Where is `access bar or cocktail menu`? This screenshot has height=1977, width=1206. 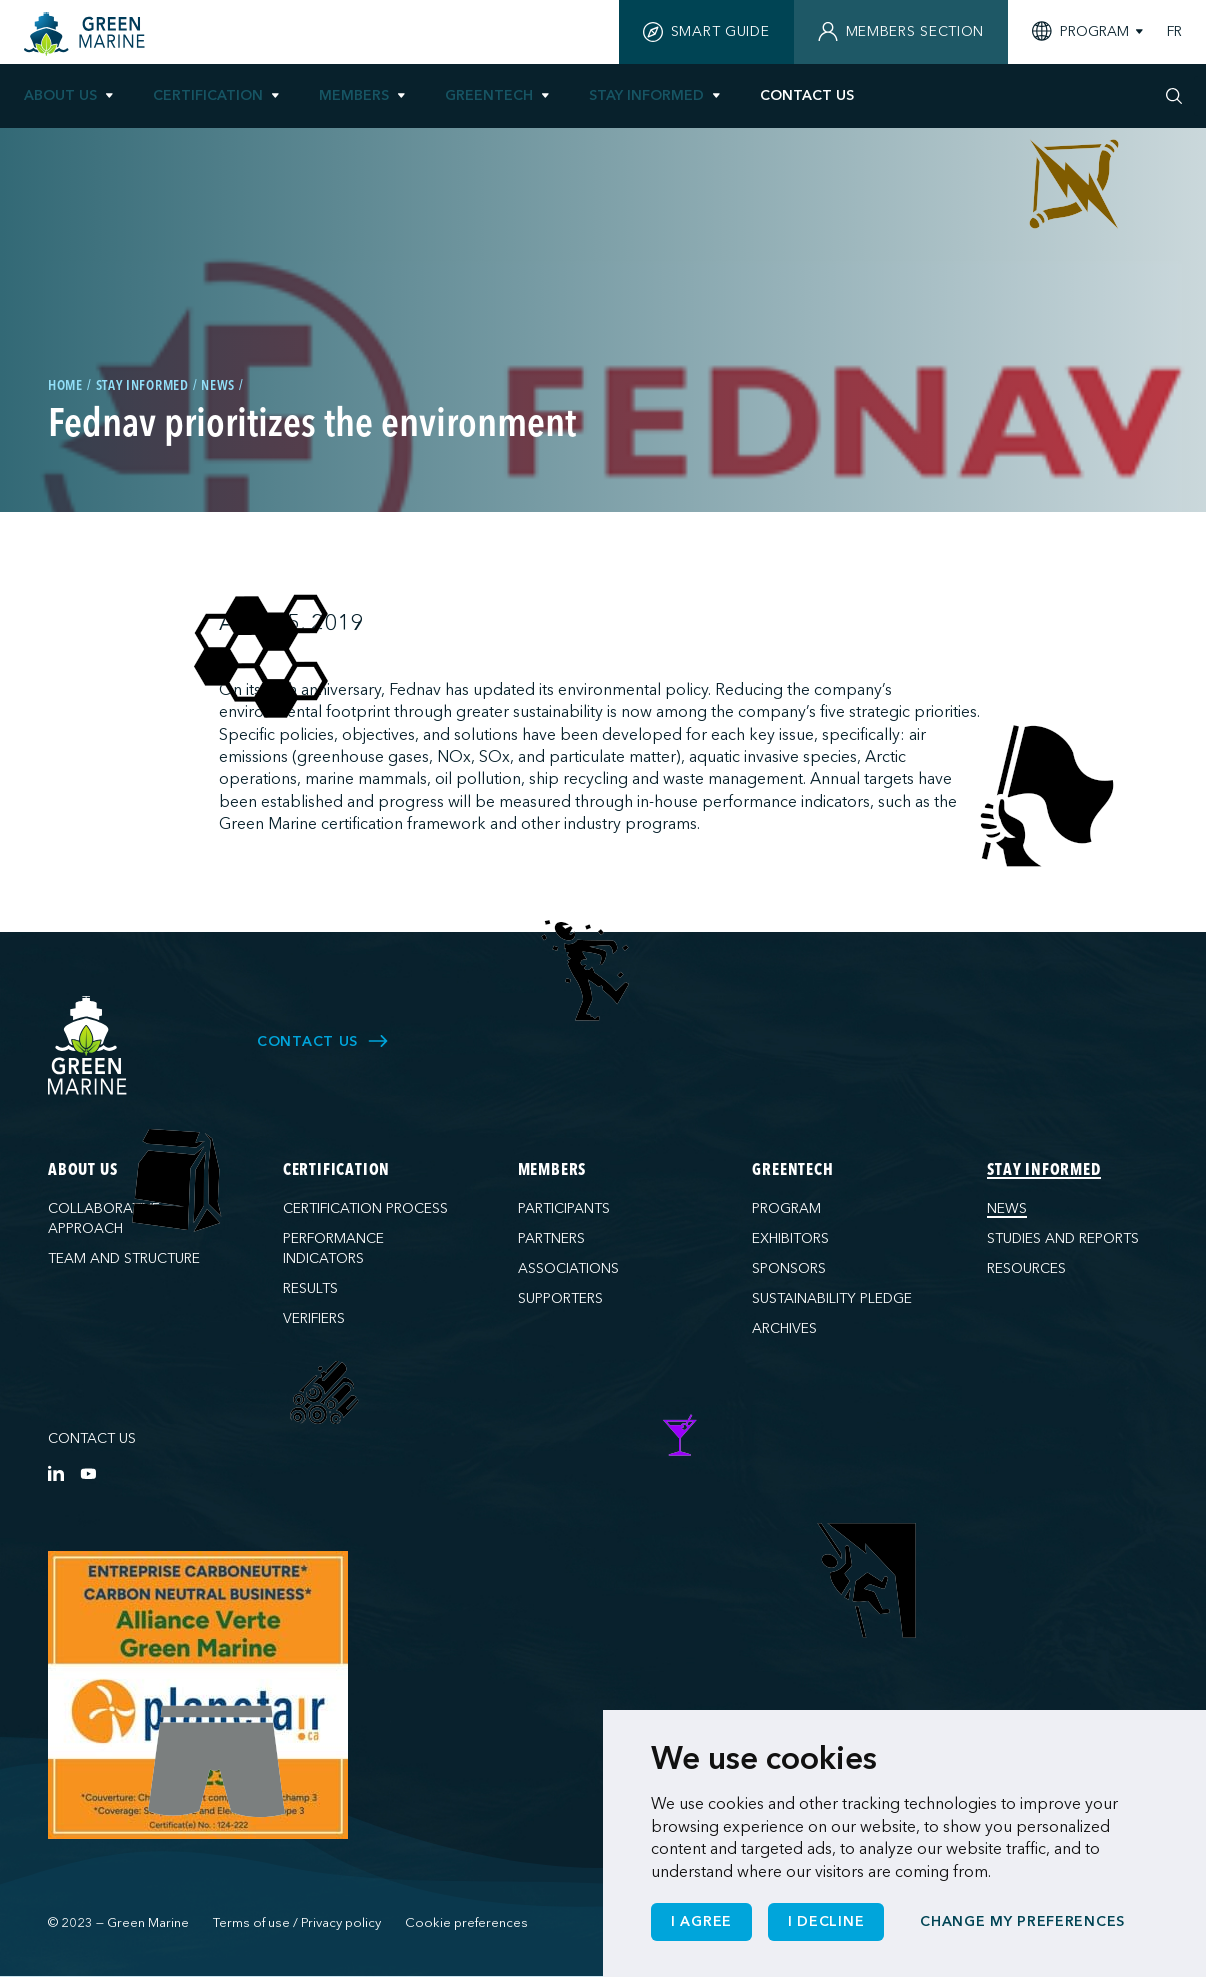 access bar or cocktail menu is located at coordinates (680, 1435).